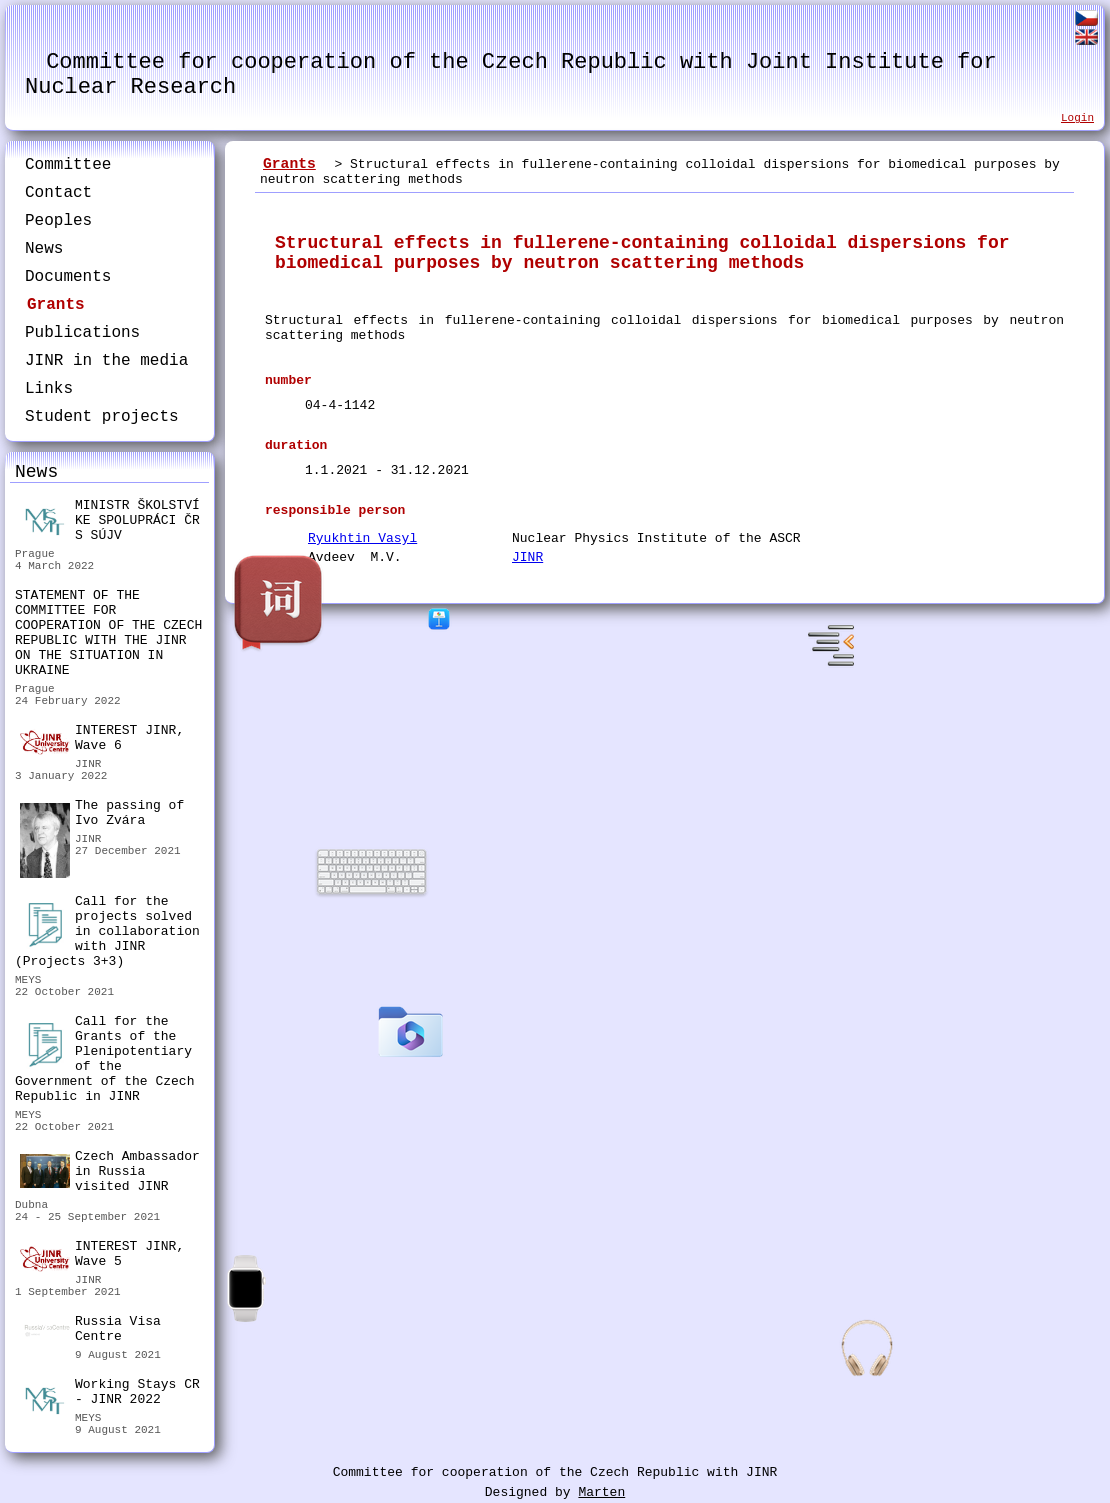 This screenshot has width=1110, height=1503. Describe the element at coordinates (278, 599) in the screenshot. I see `open the dictionary app` at that location.